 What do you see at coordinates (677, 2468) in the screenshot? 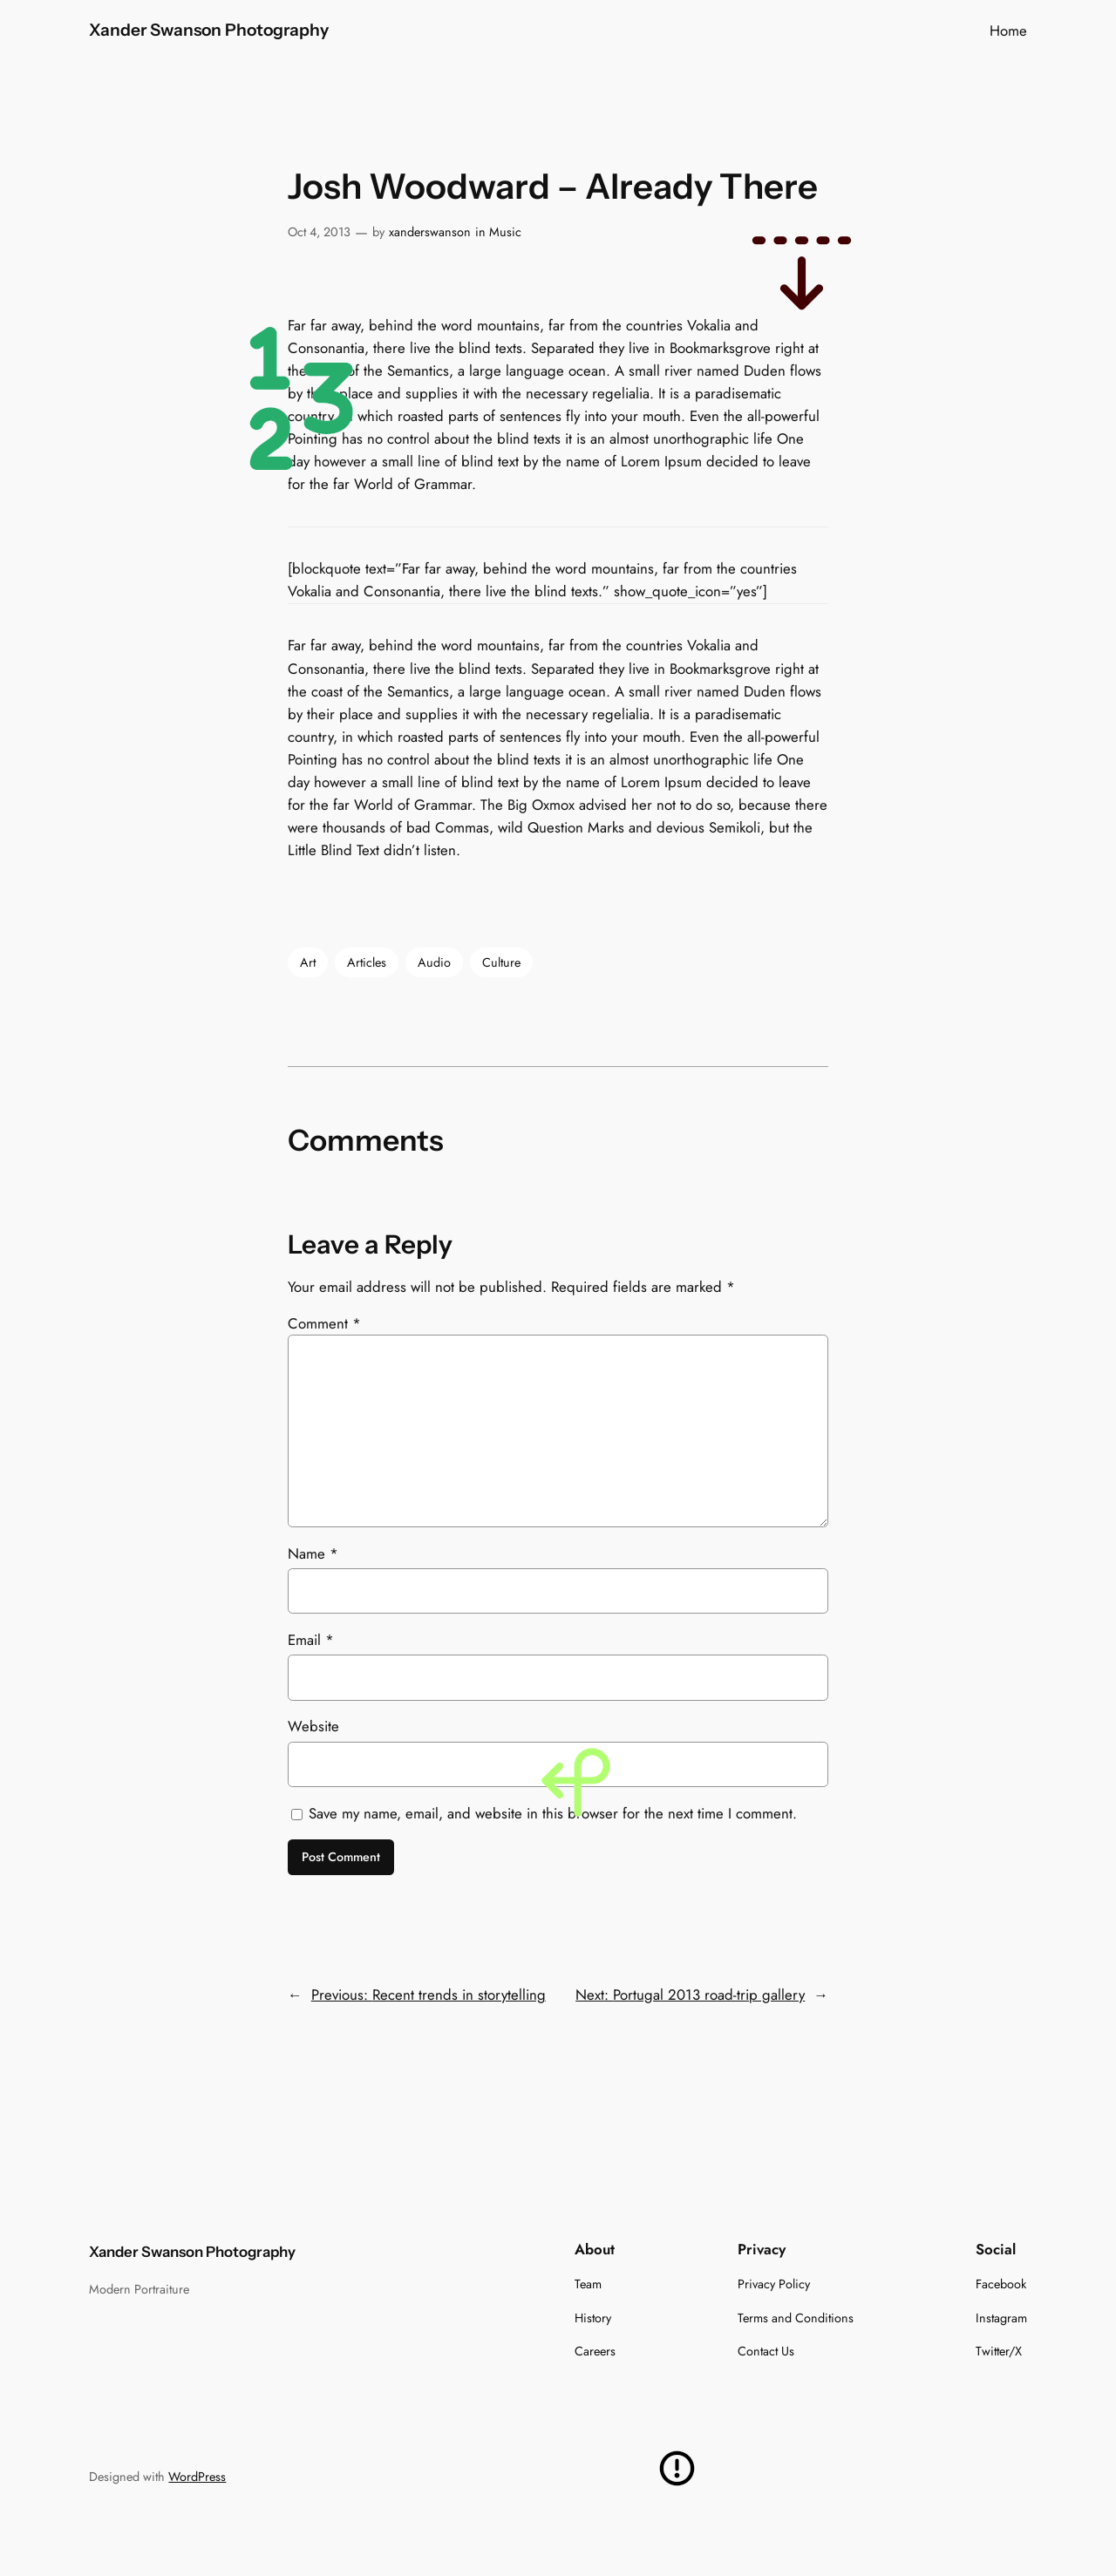
I see `indicates a warning or alert state` at bounding box center [677, 2468].